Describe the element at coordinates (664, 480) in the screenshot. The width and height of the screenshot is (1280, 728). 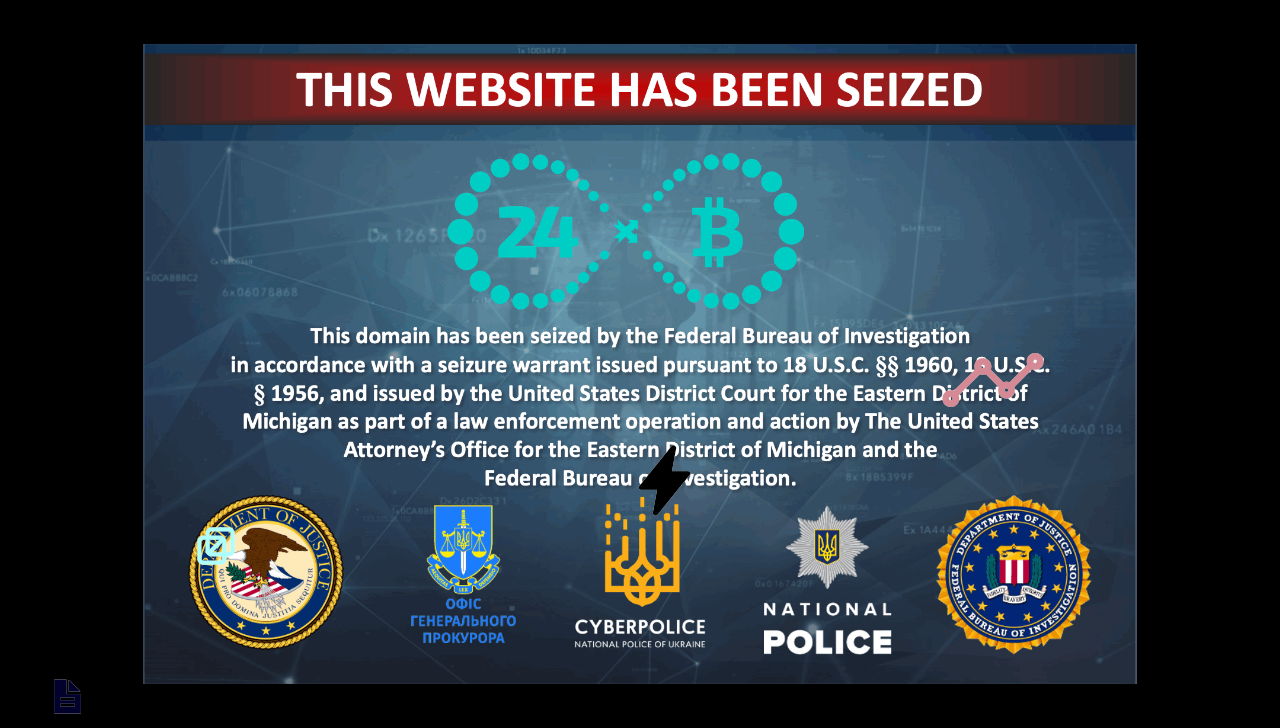
I see `toggle flash on for camera` at that location.